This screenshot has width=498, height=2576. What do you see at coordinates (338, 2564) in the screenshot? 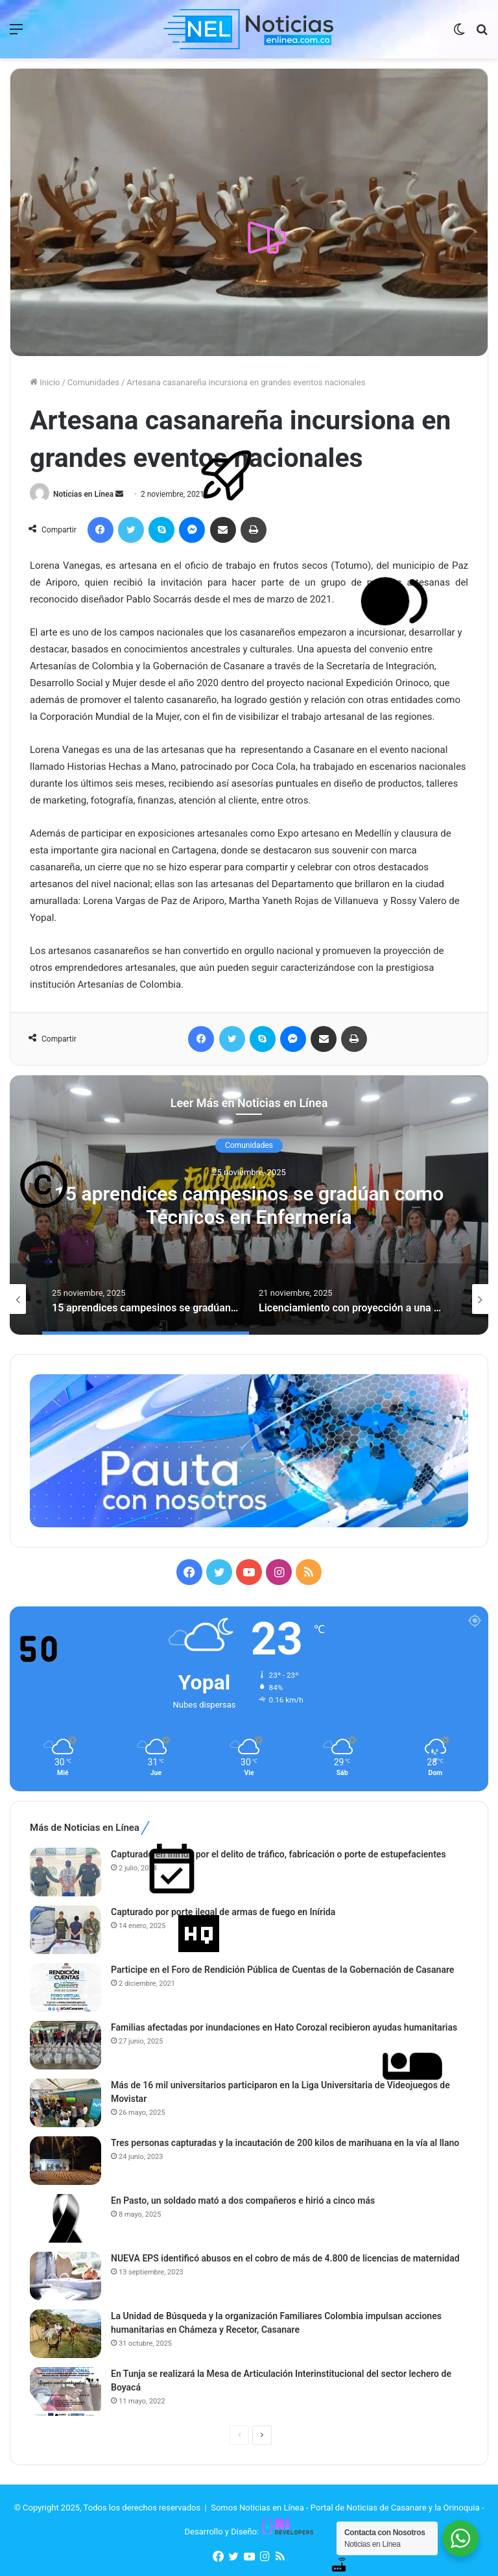
I see `access router or network settings` at bounding box center [338, 2564].